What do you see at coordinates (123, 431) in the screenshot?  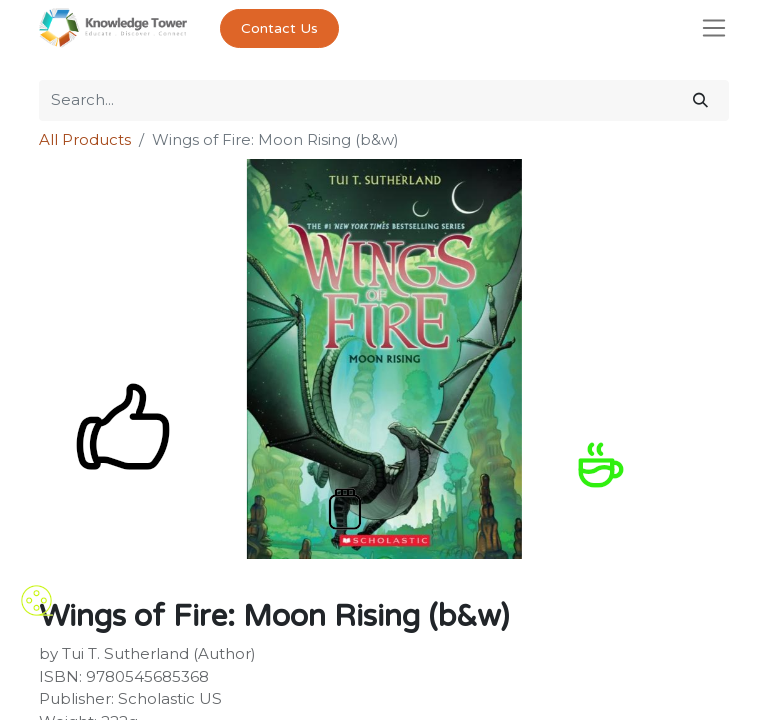 I see `like or upvote content` at bounding box center [123, 431].